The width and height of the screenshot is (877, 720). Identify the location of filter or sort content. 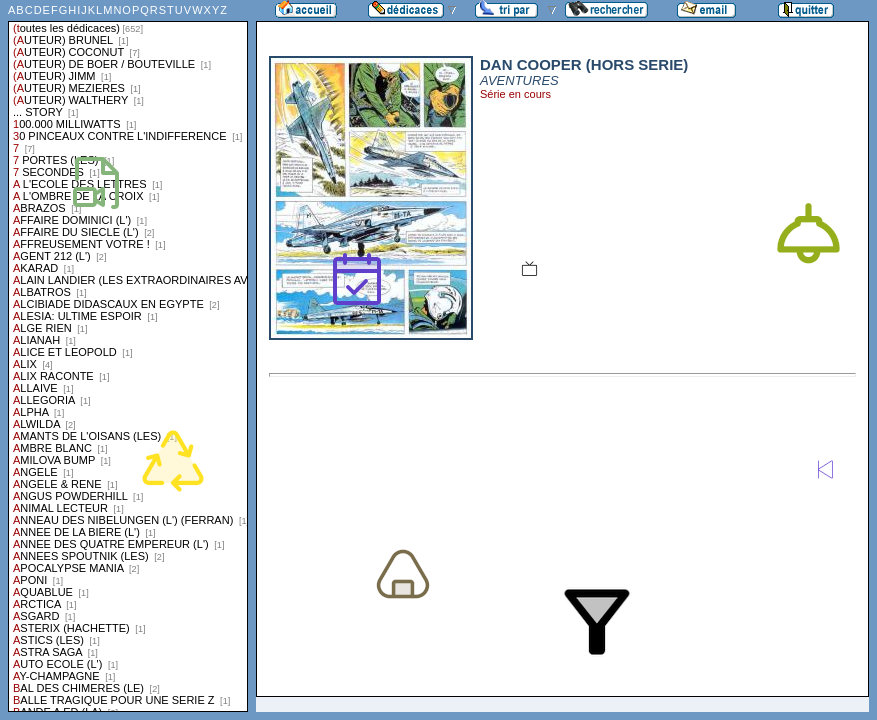
(597, 622).